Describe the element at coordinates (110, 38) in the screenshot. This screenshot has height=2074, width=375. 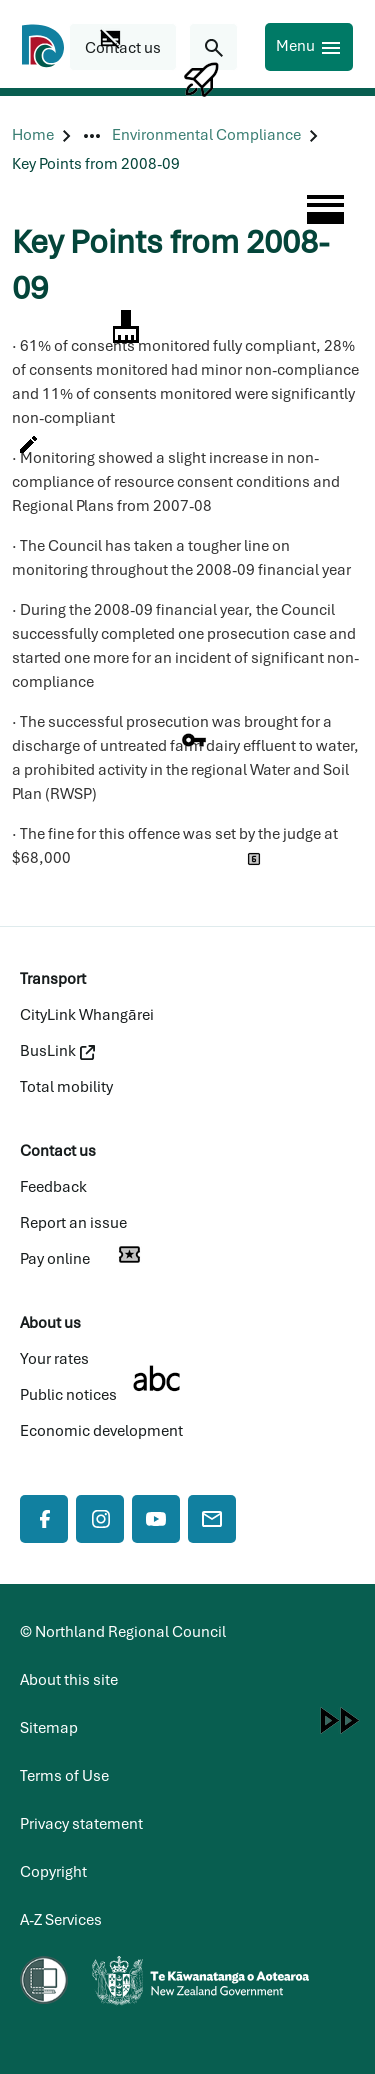
I see `turn off subtitles or closed captions` at that location.